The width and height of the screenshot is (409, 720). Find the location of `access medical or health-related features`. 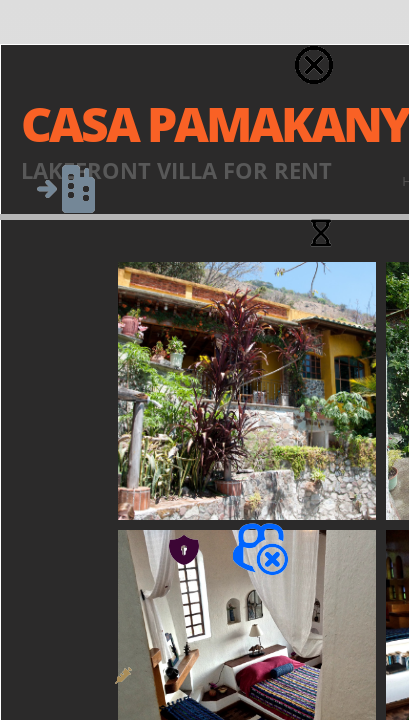

access medical or health-related features is located at coordinates (123, 676).